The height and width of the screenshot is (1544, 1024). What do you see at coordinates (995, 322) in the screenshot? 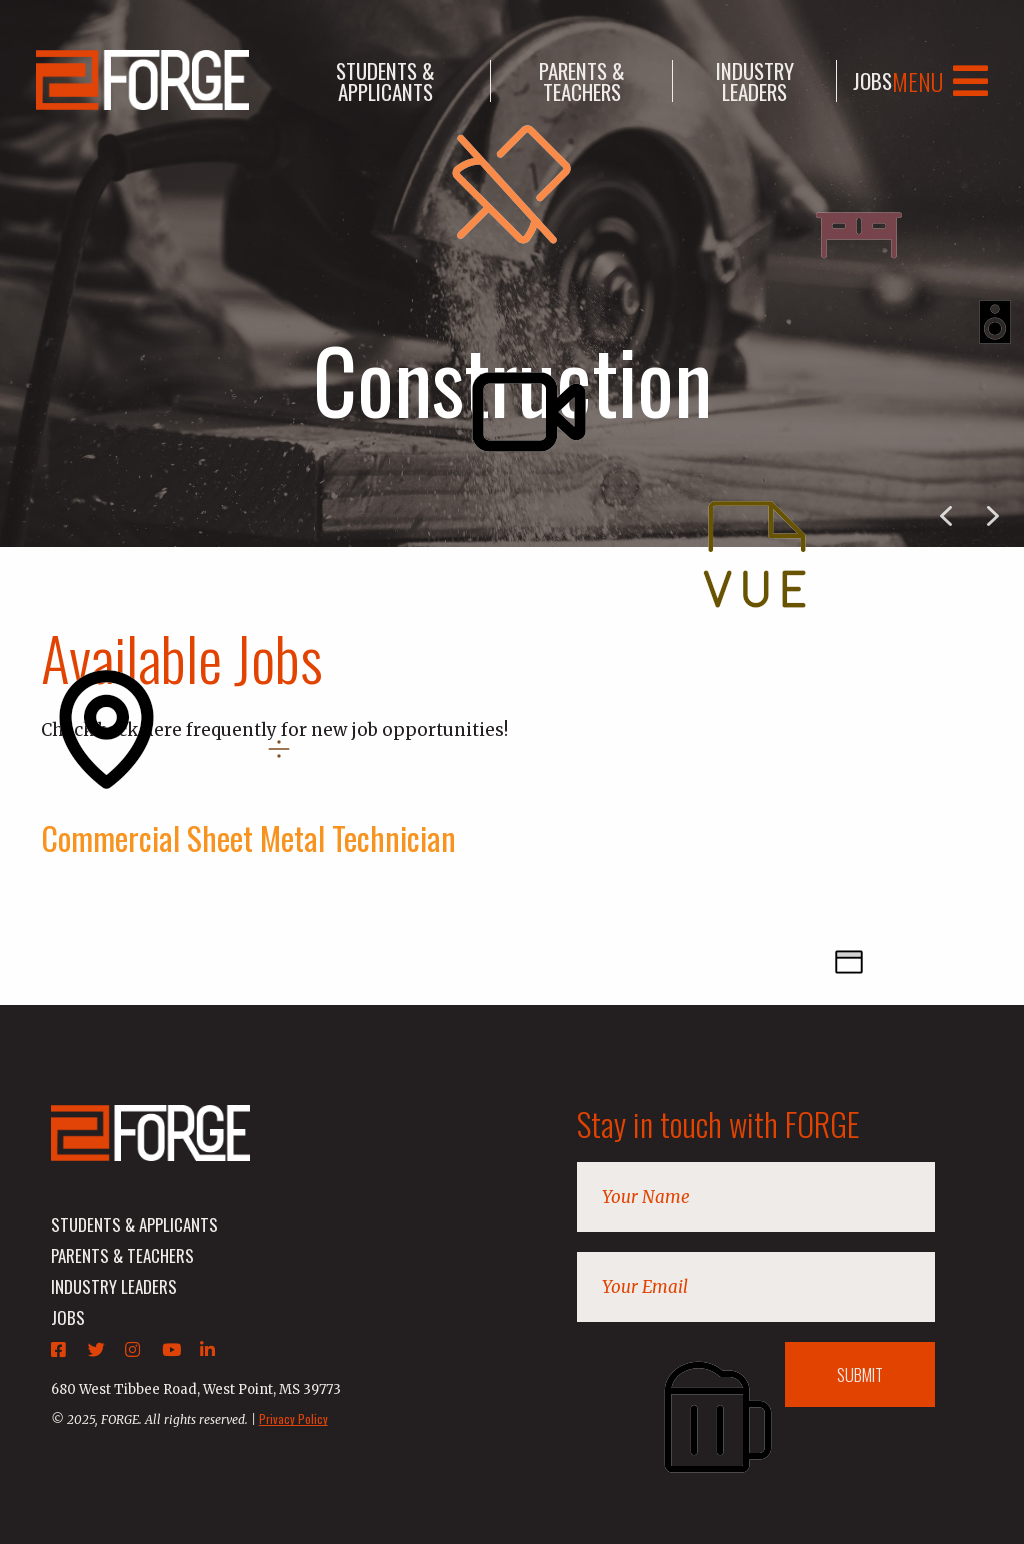
I see `adjust speaker or audio output settings` at bounding box center [995, 322].